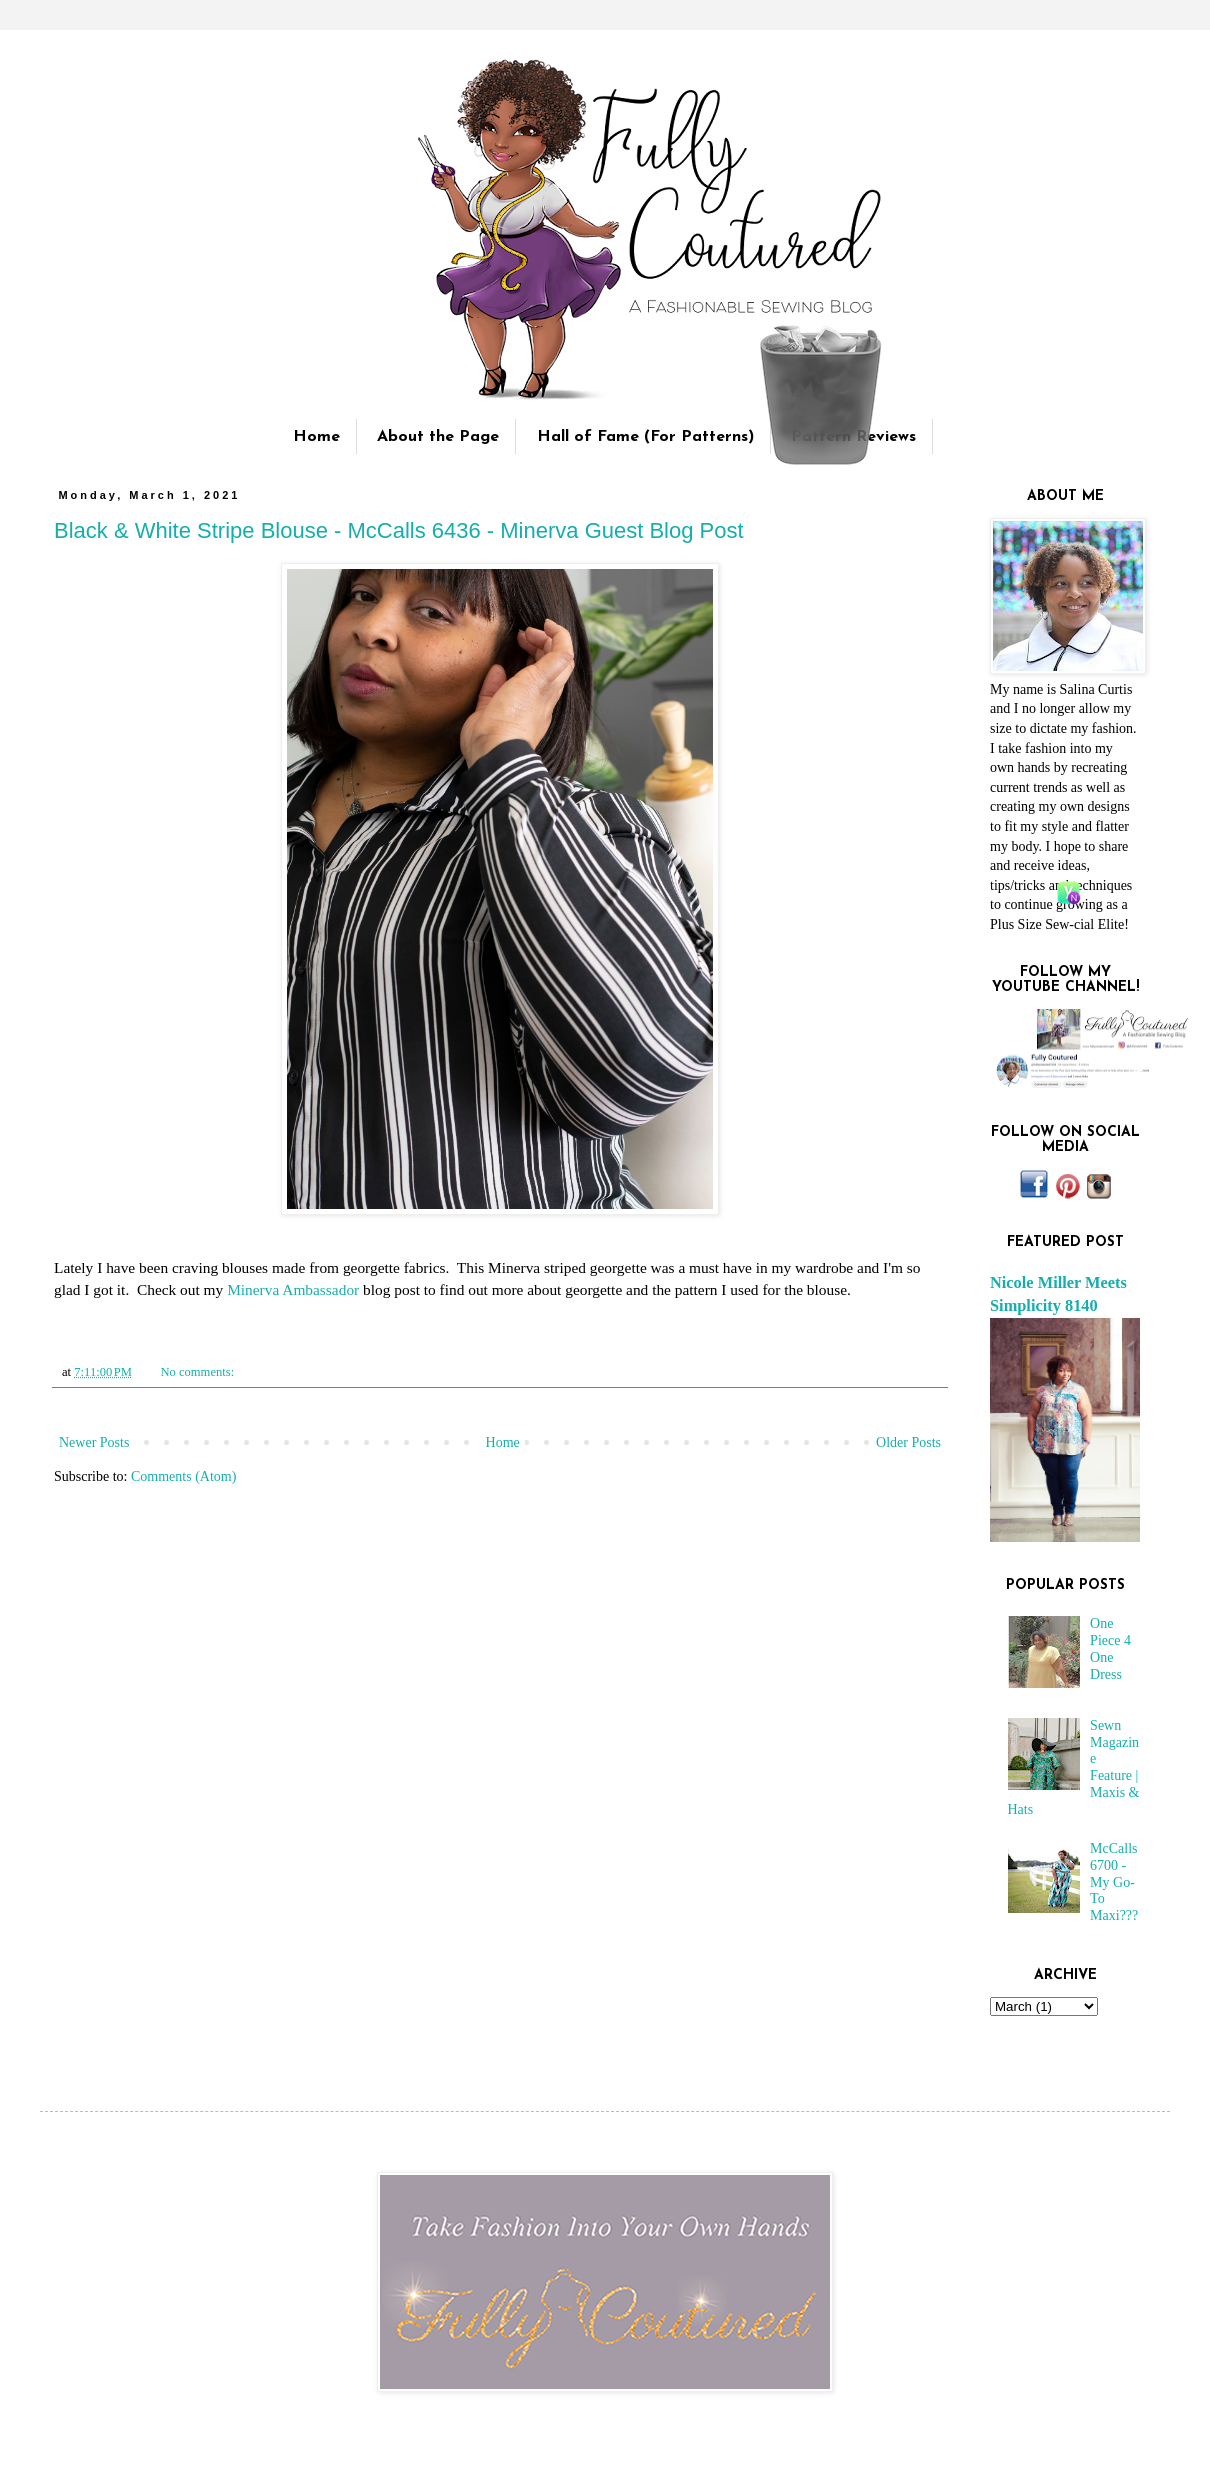 This screenshot has height=2467, width=1210. What do you see at coordinates (820, 396) in the screenshot?
I see `trash bin containing items ready to be emptied` at bounding box center [820, 396].